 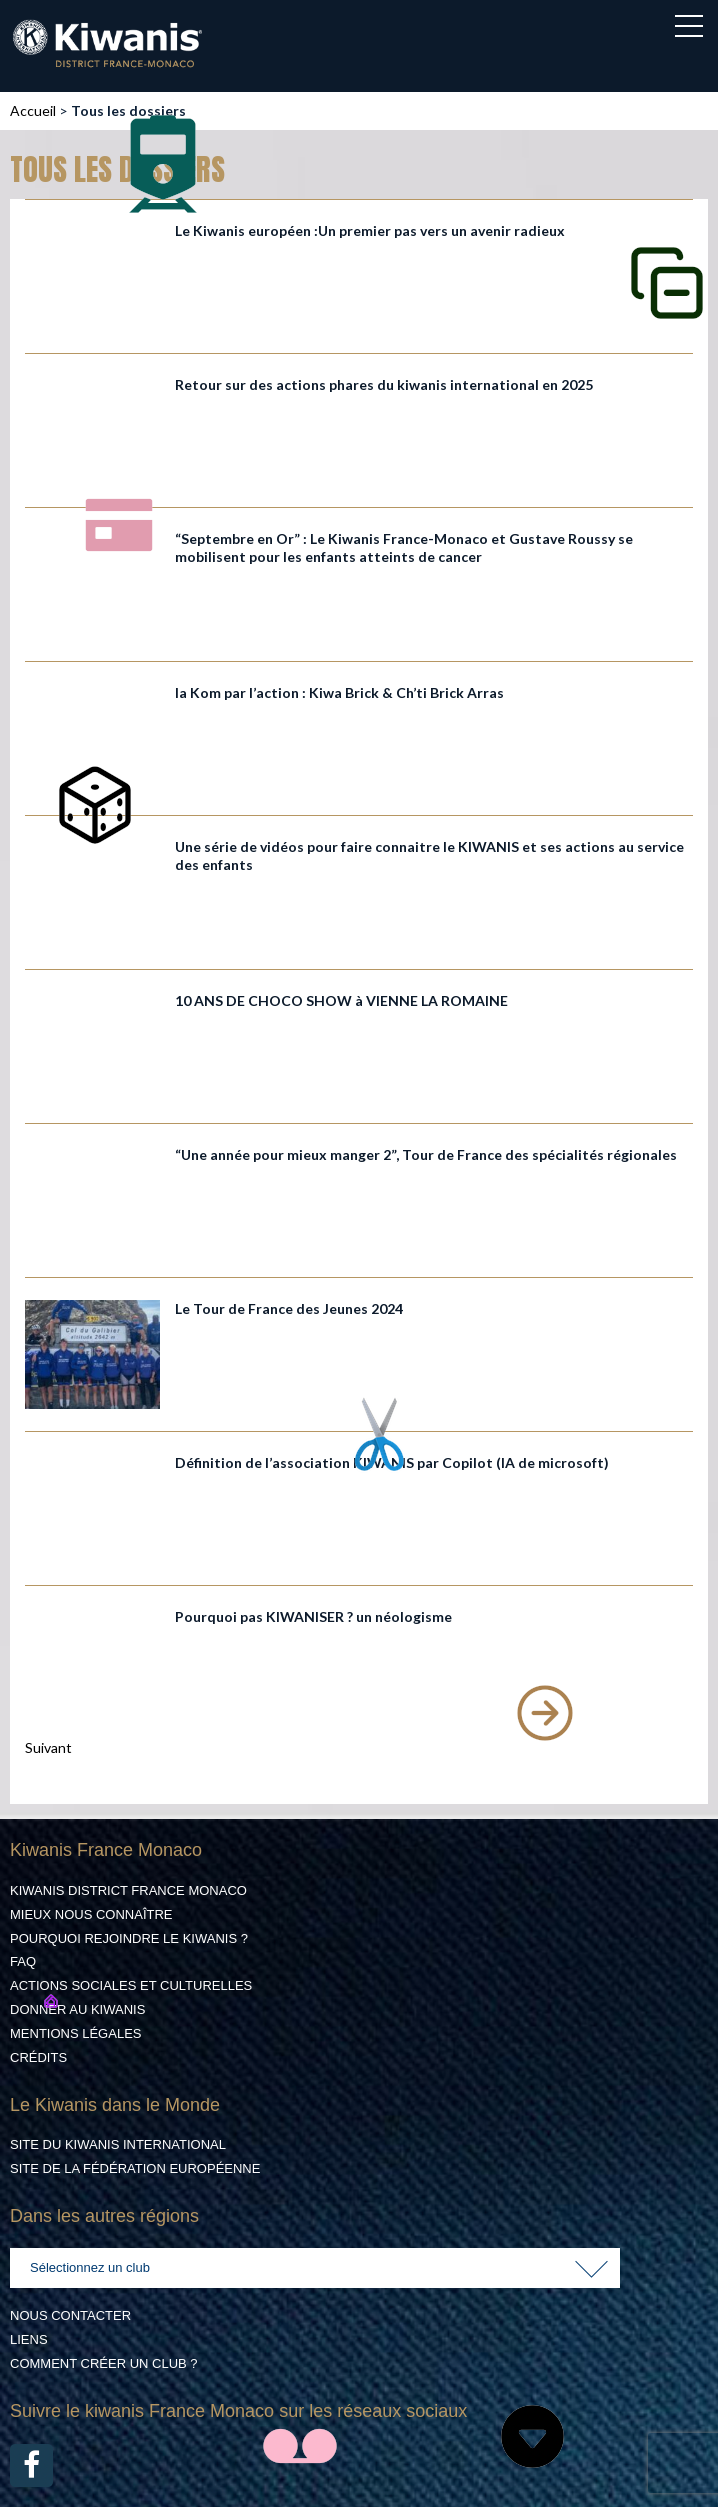 I want to click on cut selected content to clipboard, so click(x=380, y=1434).